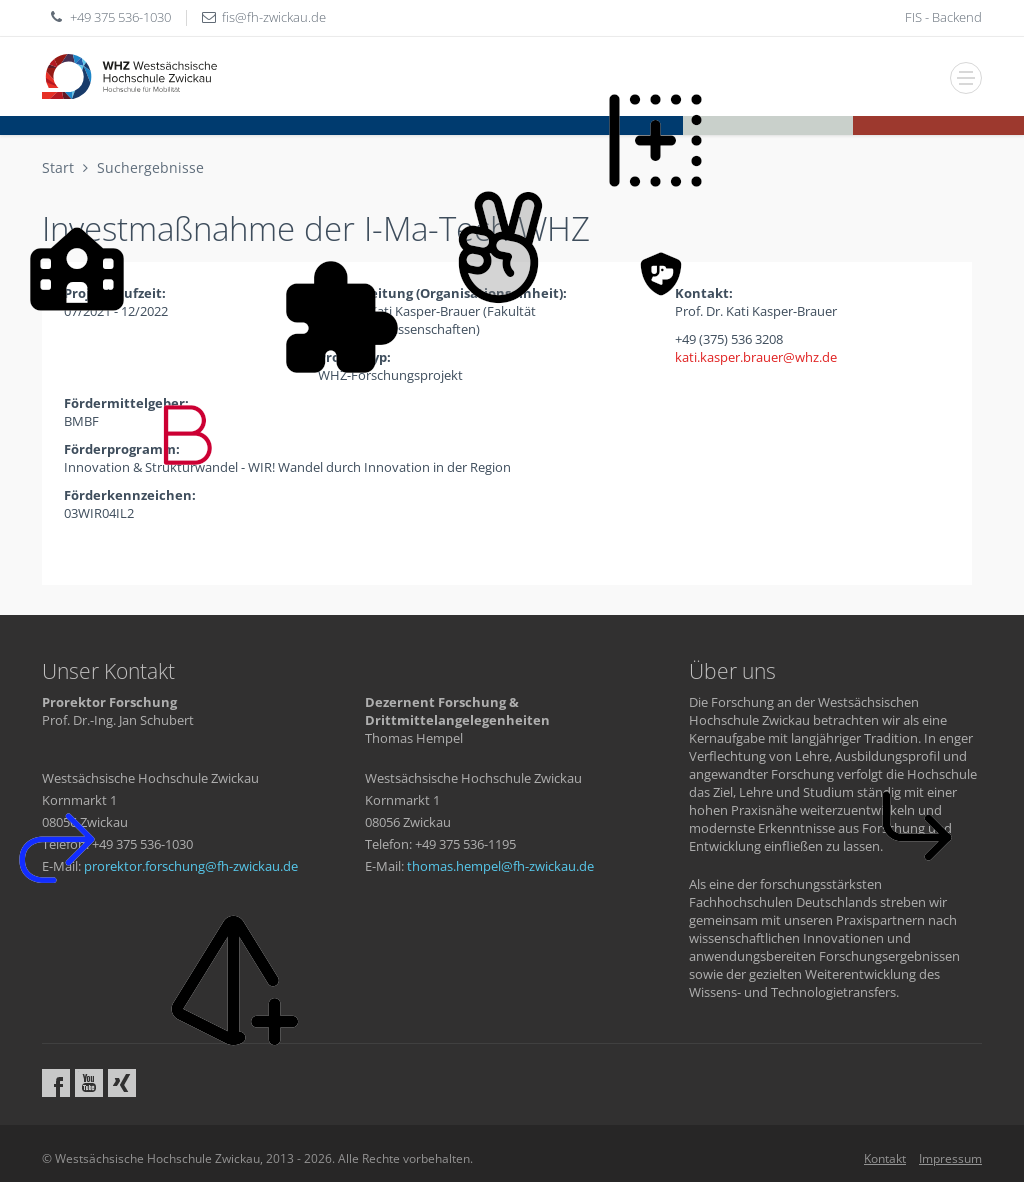 The height and width of the screenshot is (1182, 1024). I want to click on access pet protection or insurance services, so click(661, 274).